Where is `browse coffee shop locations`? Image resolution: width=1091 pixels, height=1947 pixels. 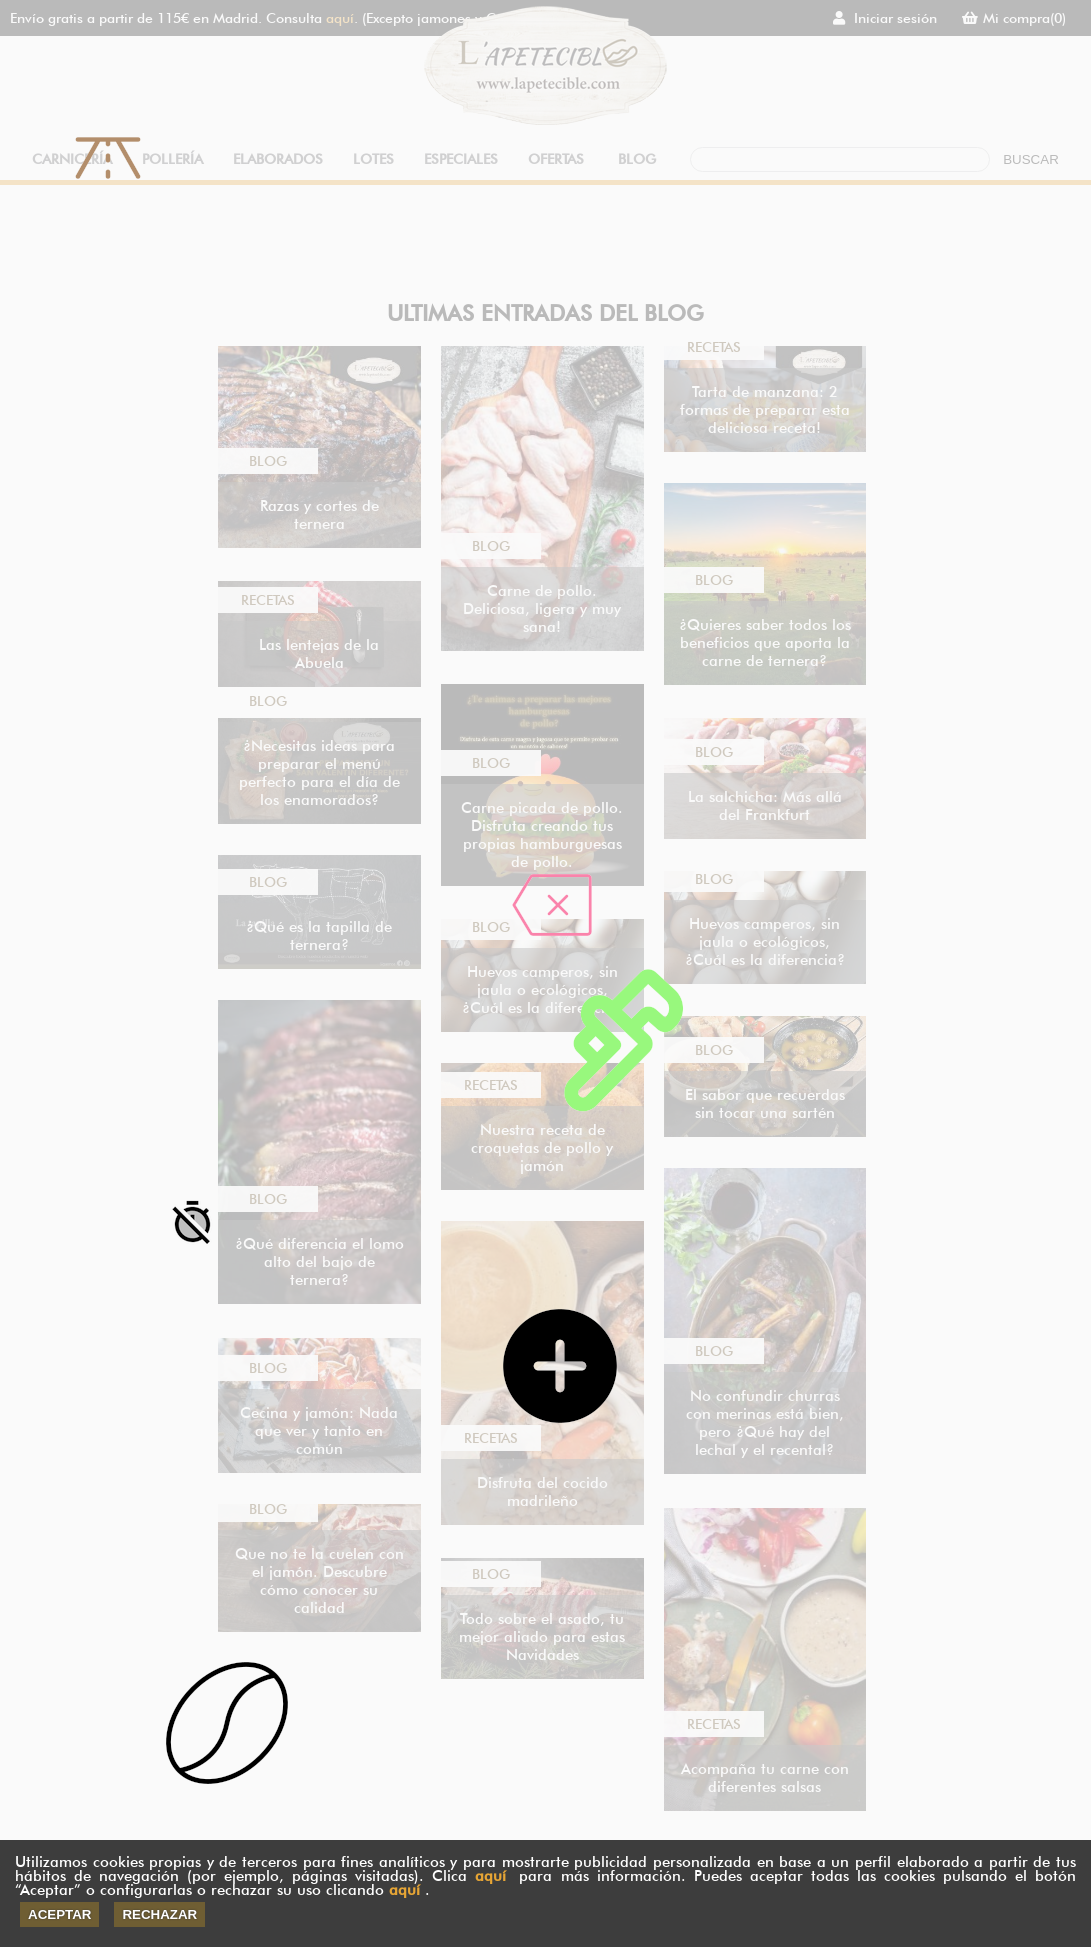 browse coffee shop locations is located at coordinates (227, 1723).